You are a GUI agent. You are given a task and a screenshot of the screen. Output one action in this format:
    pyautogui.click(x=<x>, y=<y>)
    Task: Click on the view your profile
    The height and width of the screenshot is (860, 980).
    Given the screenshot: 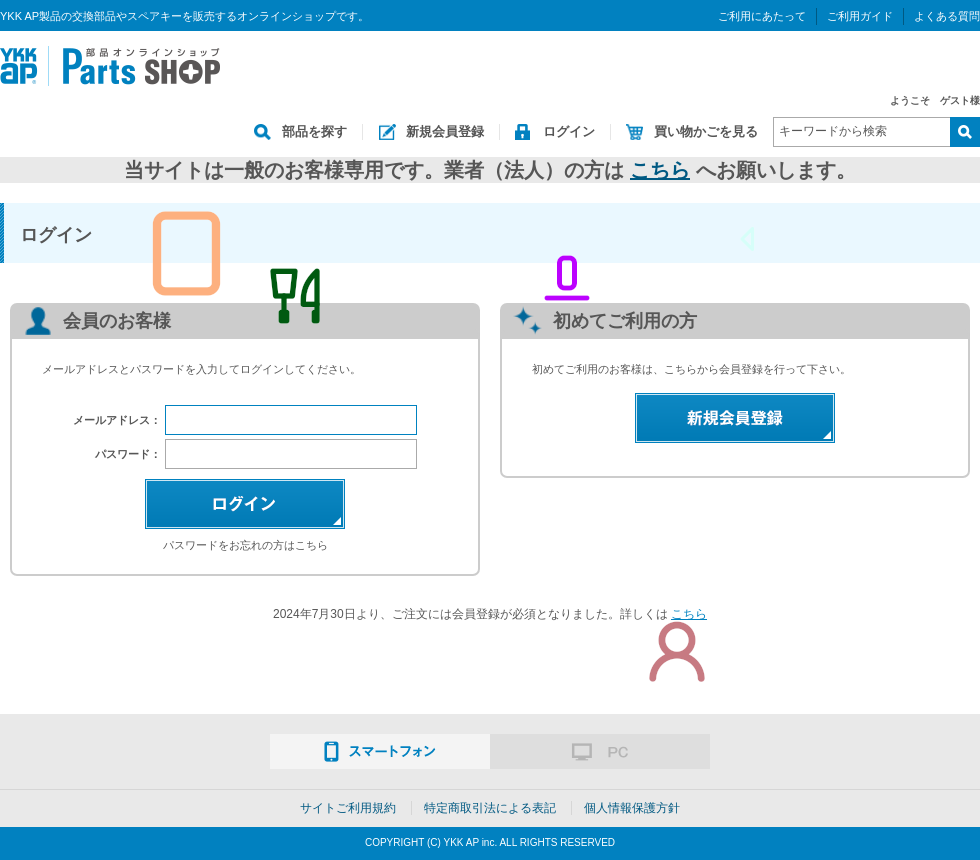 What is the action you would take?
    pyautogui.click(x=677, y=654)
    